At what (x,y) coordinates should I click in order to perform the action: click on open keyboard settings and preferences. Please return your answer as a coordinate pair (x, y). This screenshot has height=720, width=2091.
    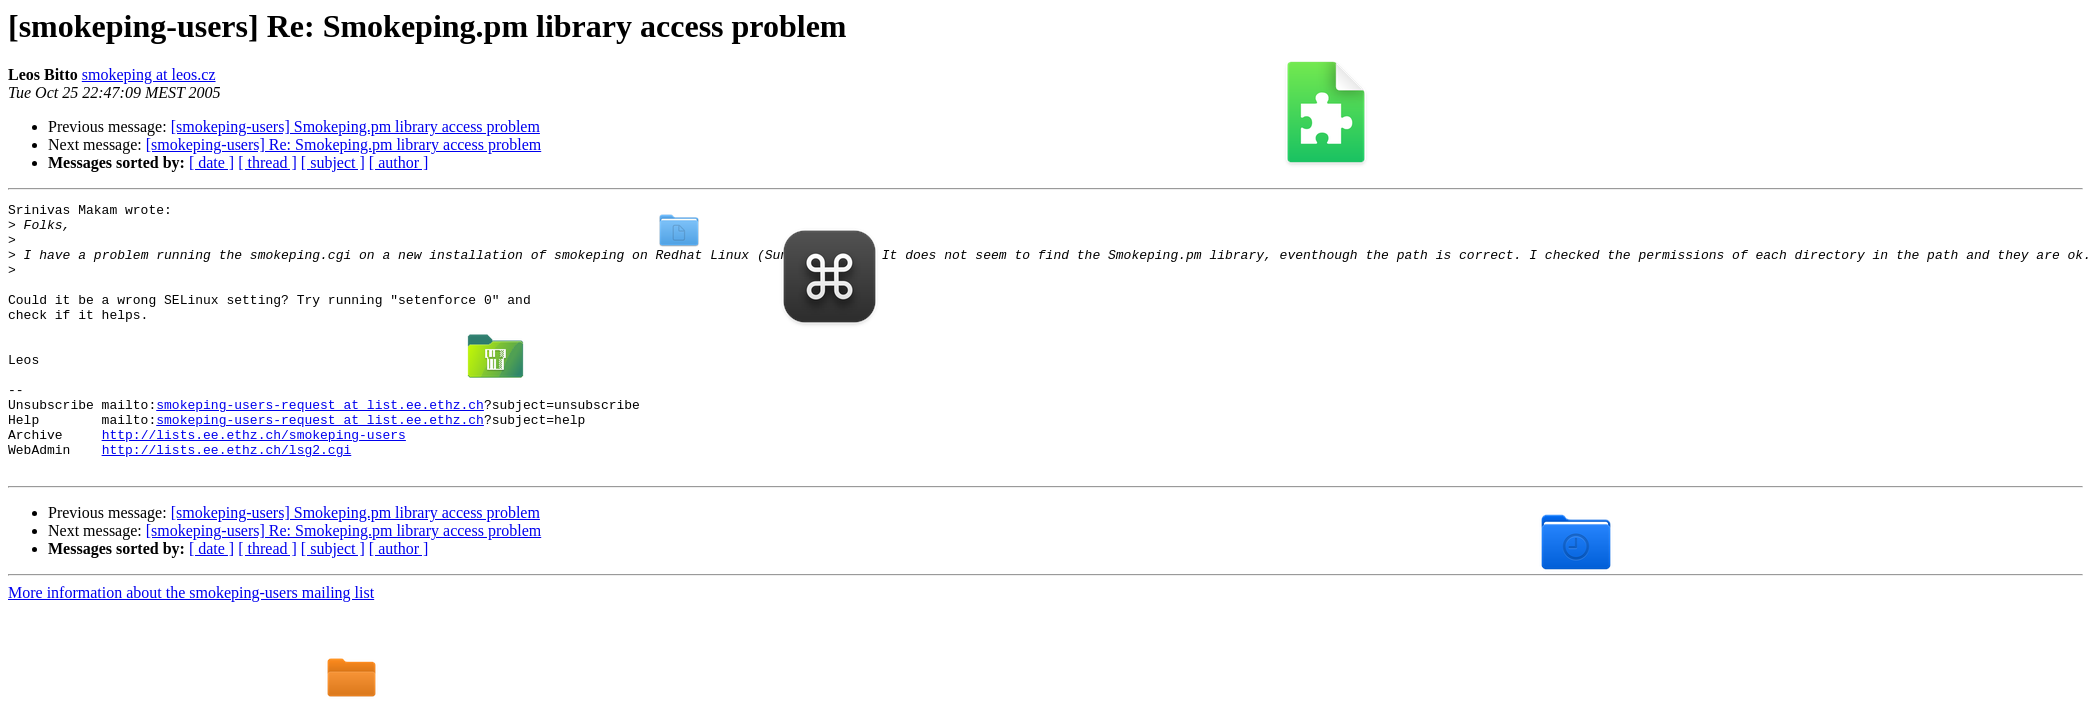
    Looking at the image, I should click on (829, 276).